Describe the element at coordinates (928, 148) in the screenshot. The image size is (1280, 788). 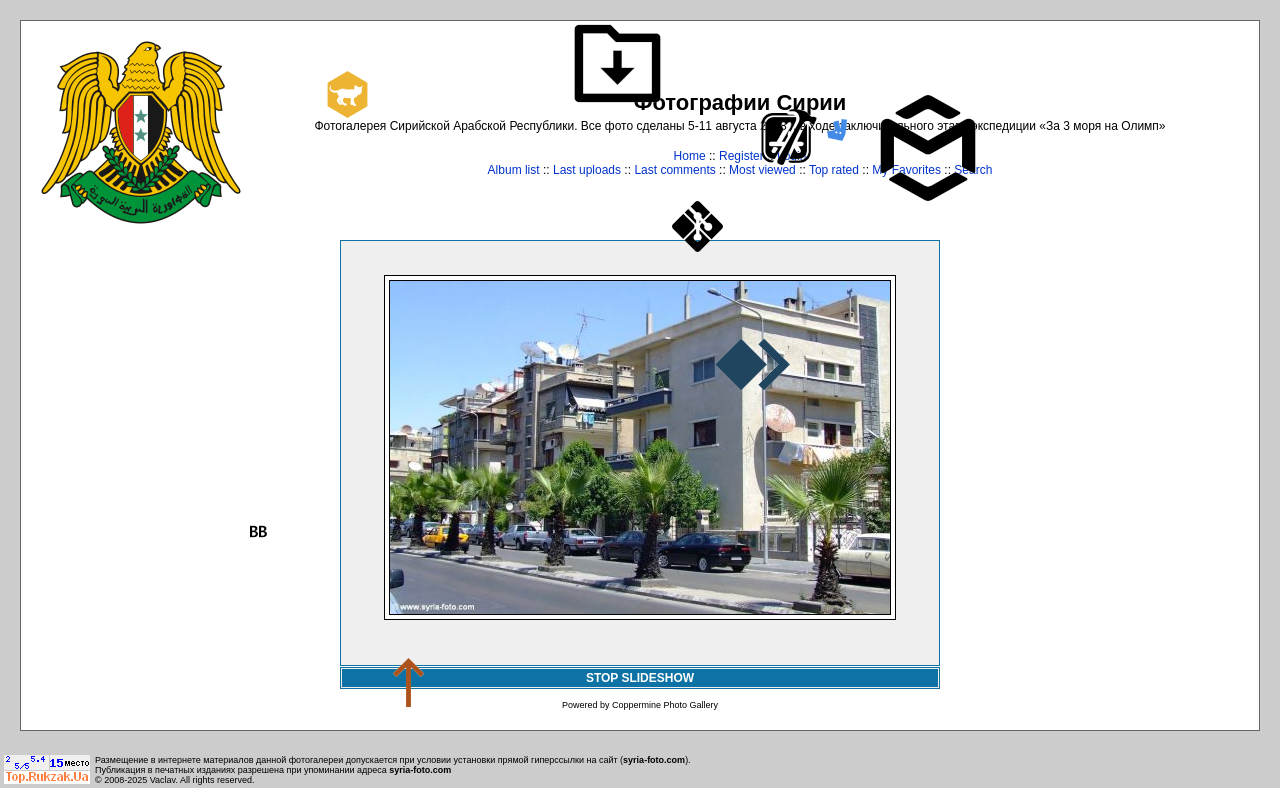
I see `mailtrap email testing service logo` at that location.